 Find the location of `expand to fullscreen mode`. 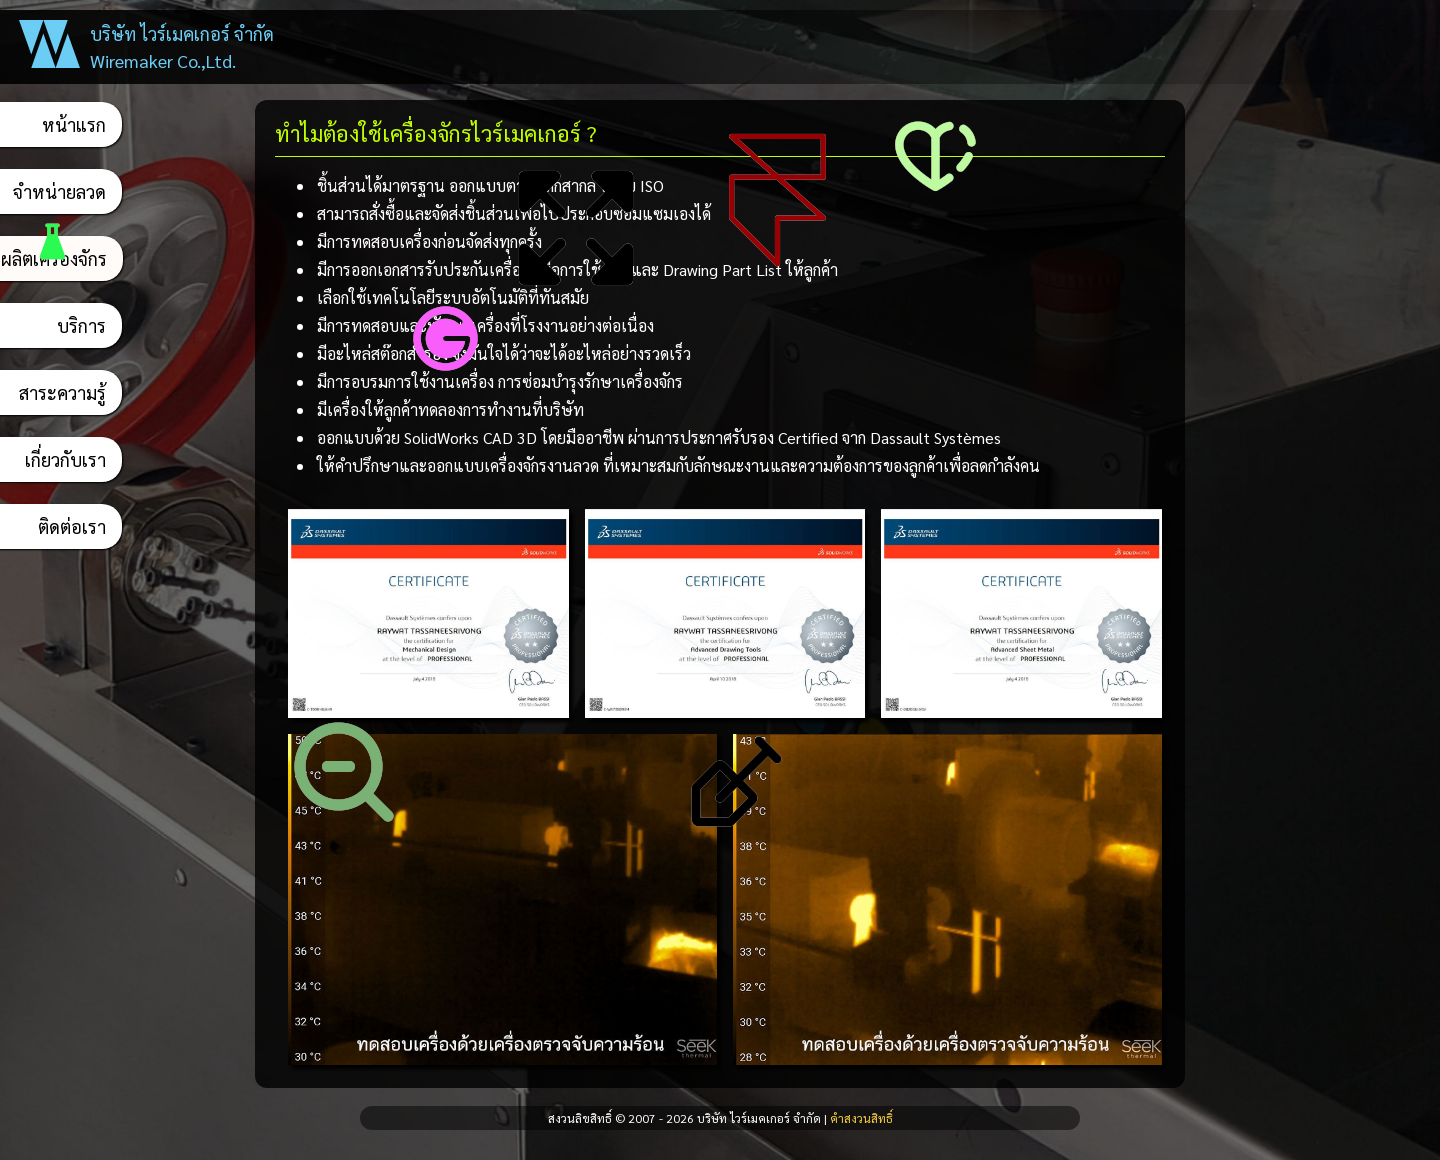

expand to fullscreen mode is located at coordinates (576, 228).